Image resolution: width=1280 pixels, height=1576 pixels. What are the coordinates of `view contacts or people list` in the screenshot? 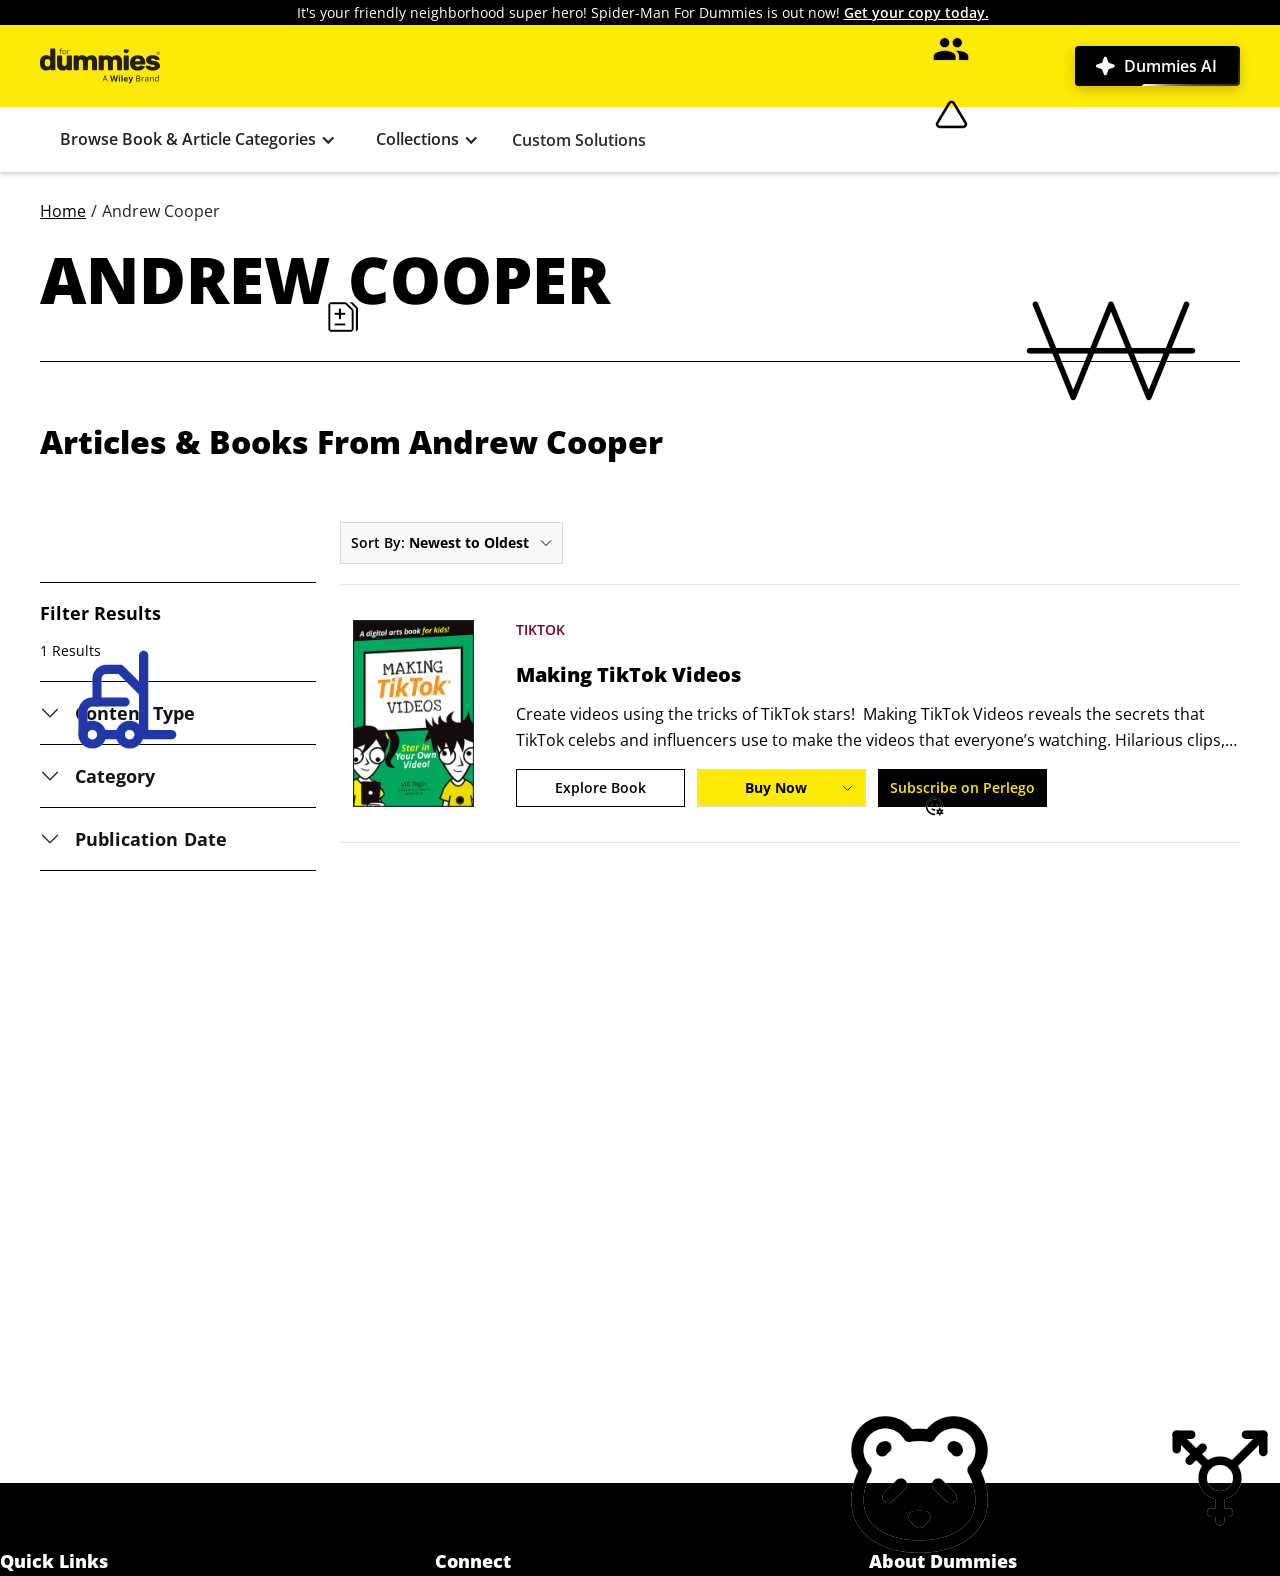 It's located at (951, 49).